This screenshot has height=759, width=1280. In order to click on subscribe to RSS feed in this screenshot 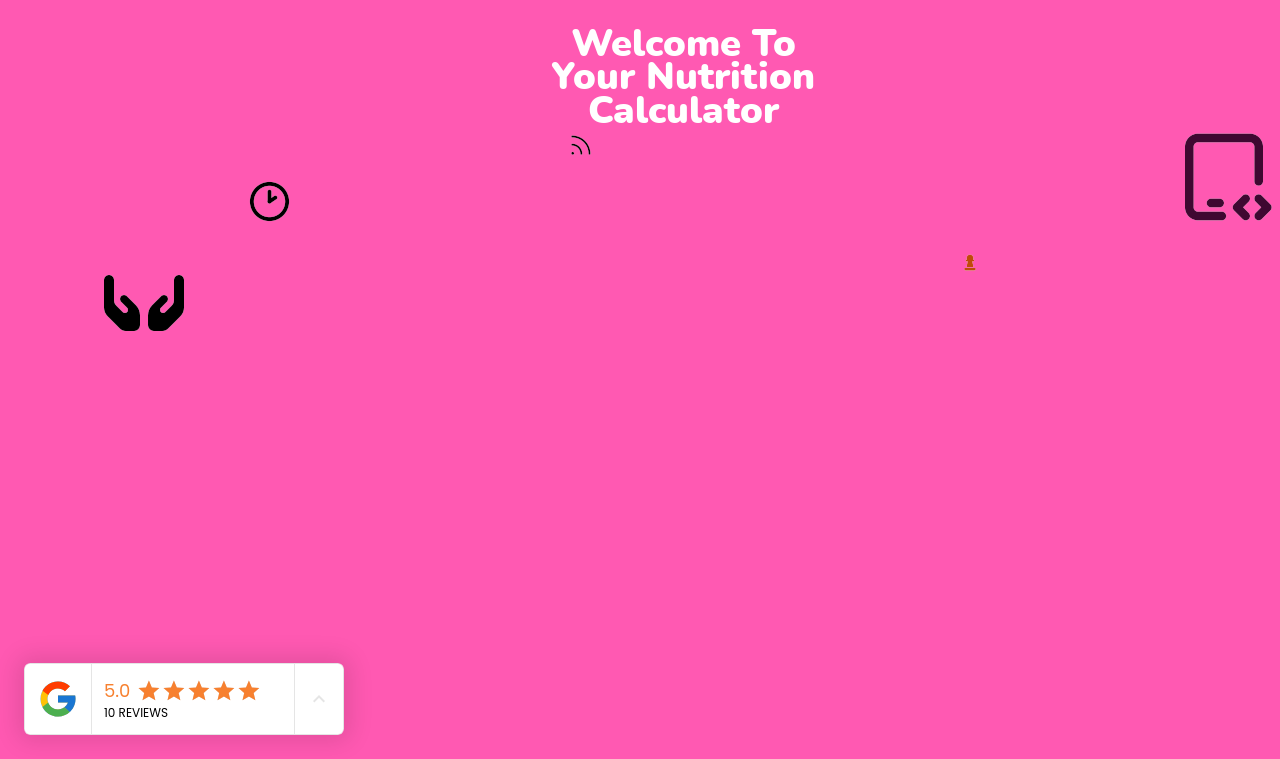, I will do `click(579, 146)`.